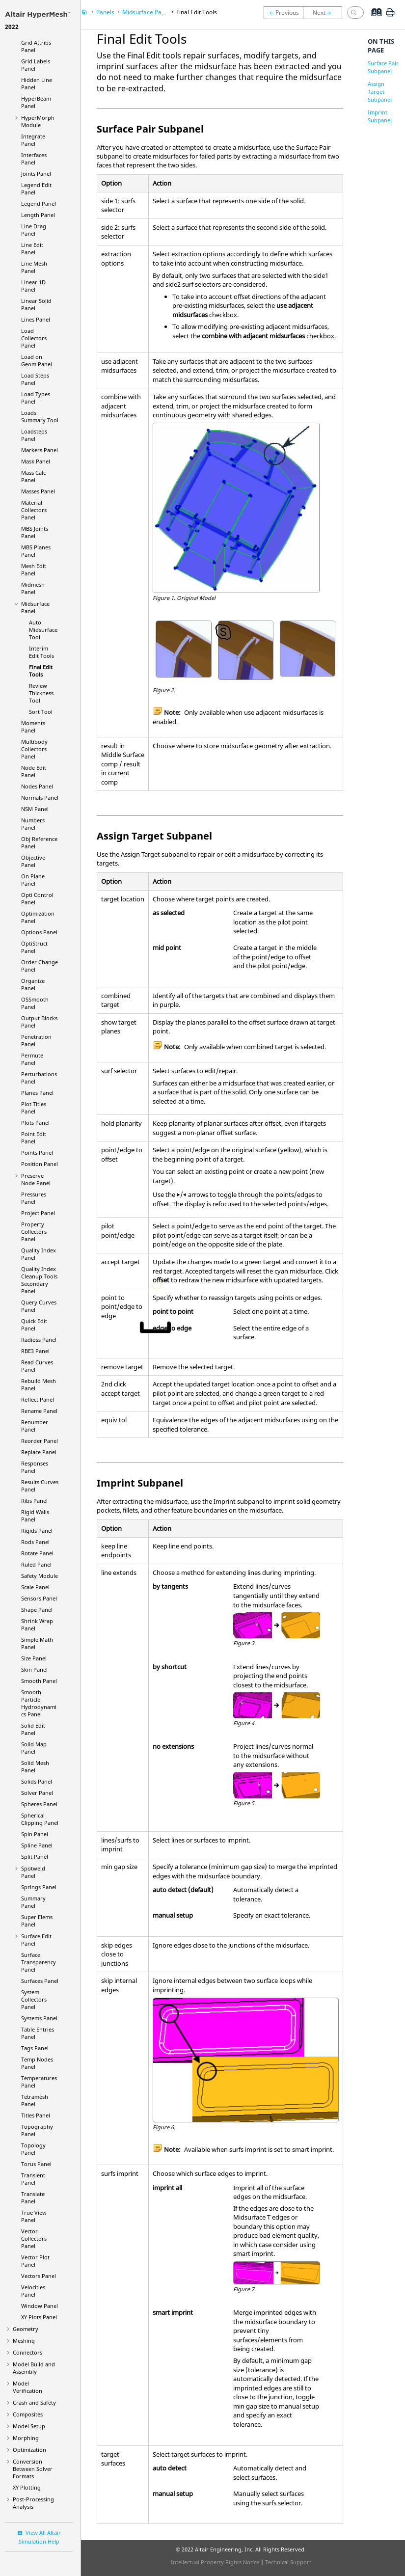  Describe the element at coordinates (155, 1327) in the screenshot. I see `insert a space character` at that location.